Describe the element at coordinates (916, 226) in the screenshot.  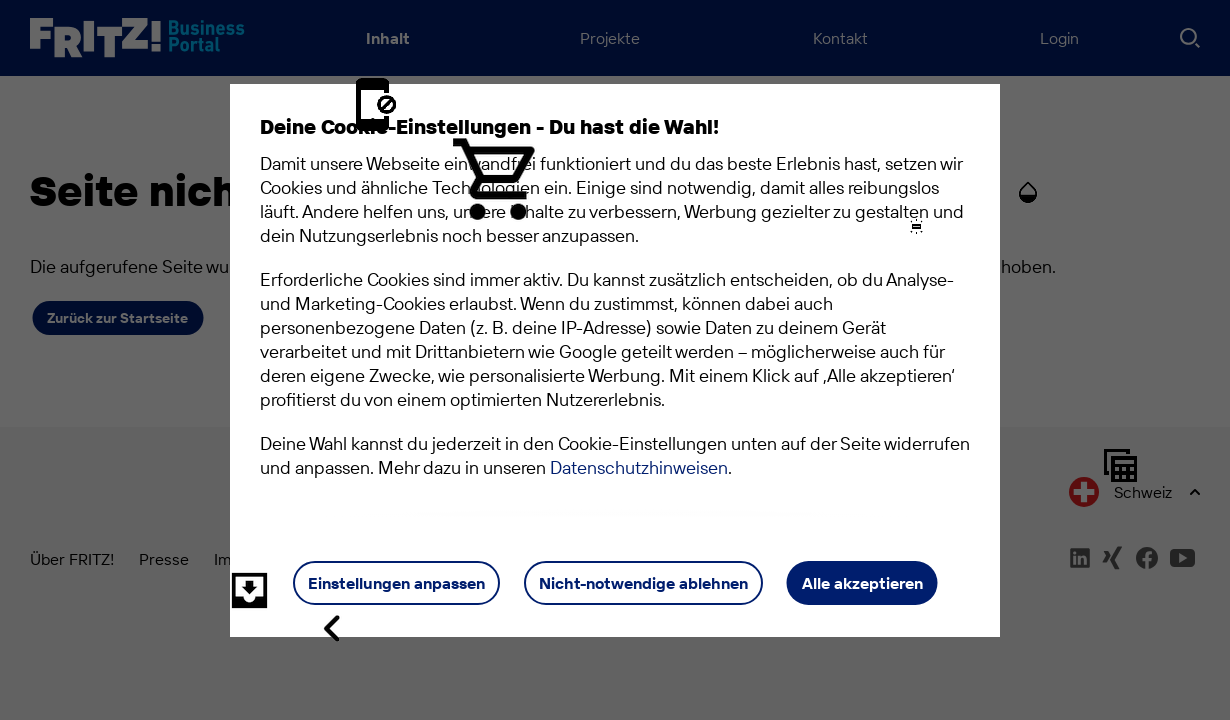
I see `adjust panel light or display brightness` at that location.